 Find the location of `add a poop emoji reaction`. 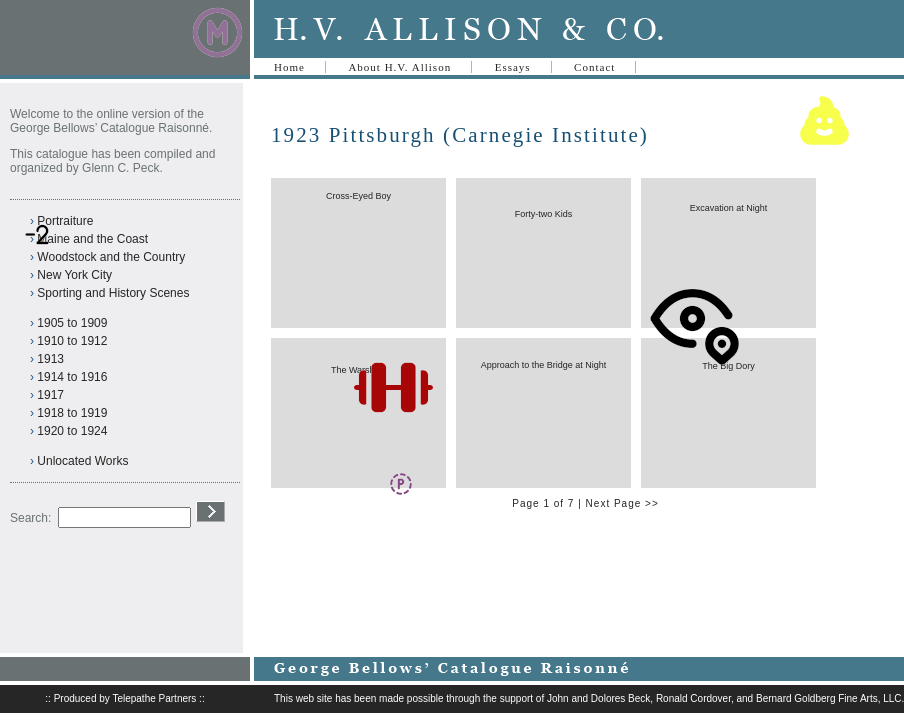

add a poop emoji reaction is located at coordinates (824, 120).